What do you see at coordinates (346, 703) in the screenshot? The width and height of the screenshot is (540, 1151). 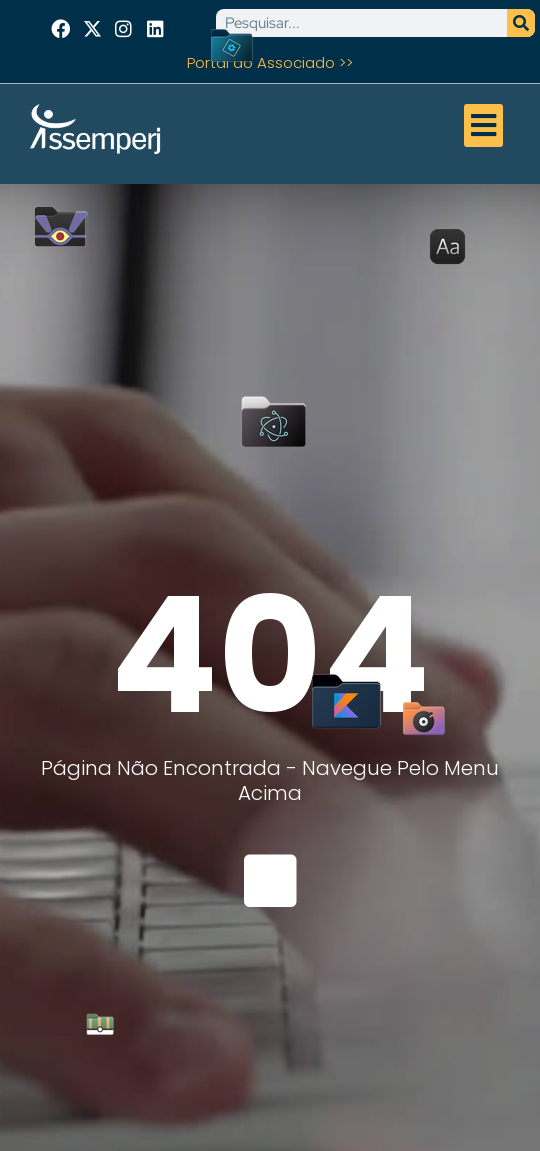 I see `open folder containing kotlin project files` at bounding box center [346, 703].